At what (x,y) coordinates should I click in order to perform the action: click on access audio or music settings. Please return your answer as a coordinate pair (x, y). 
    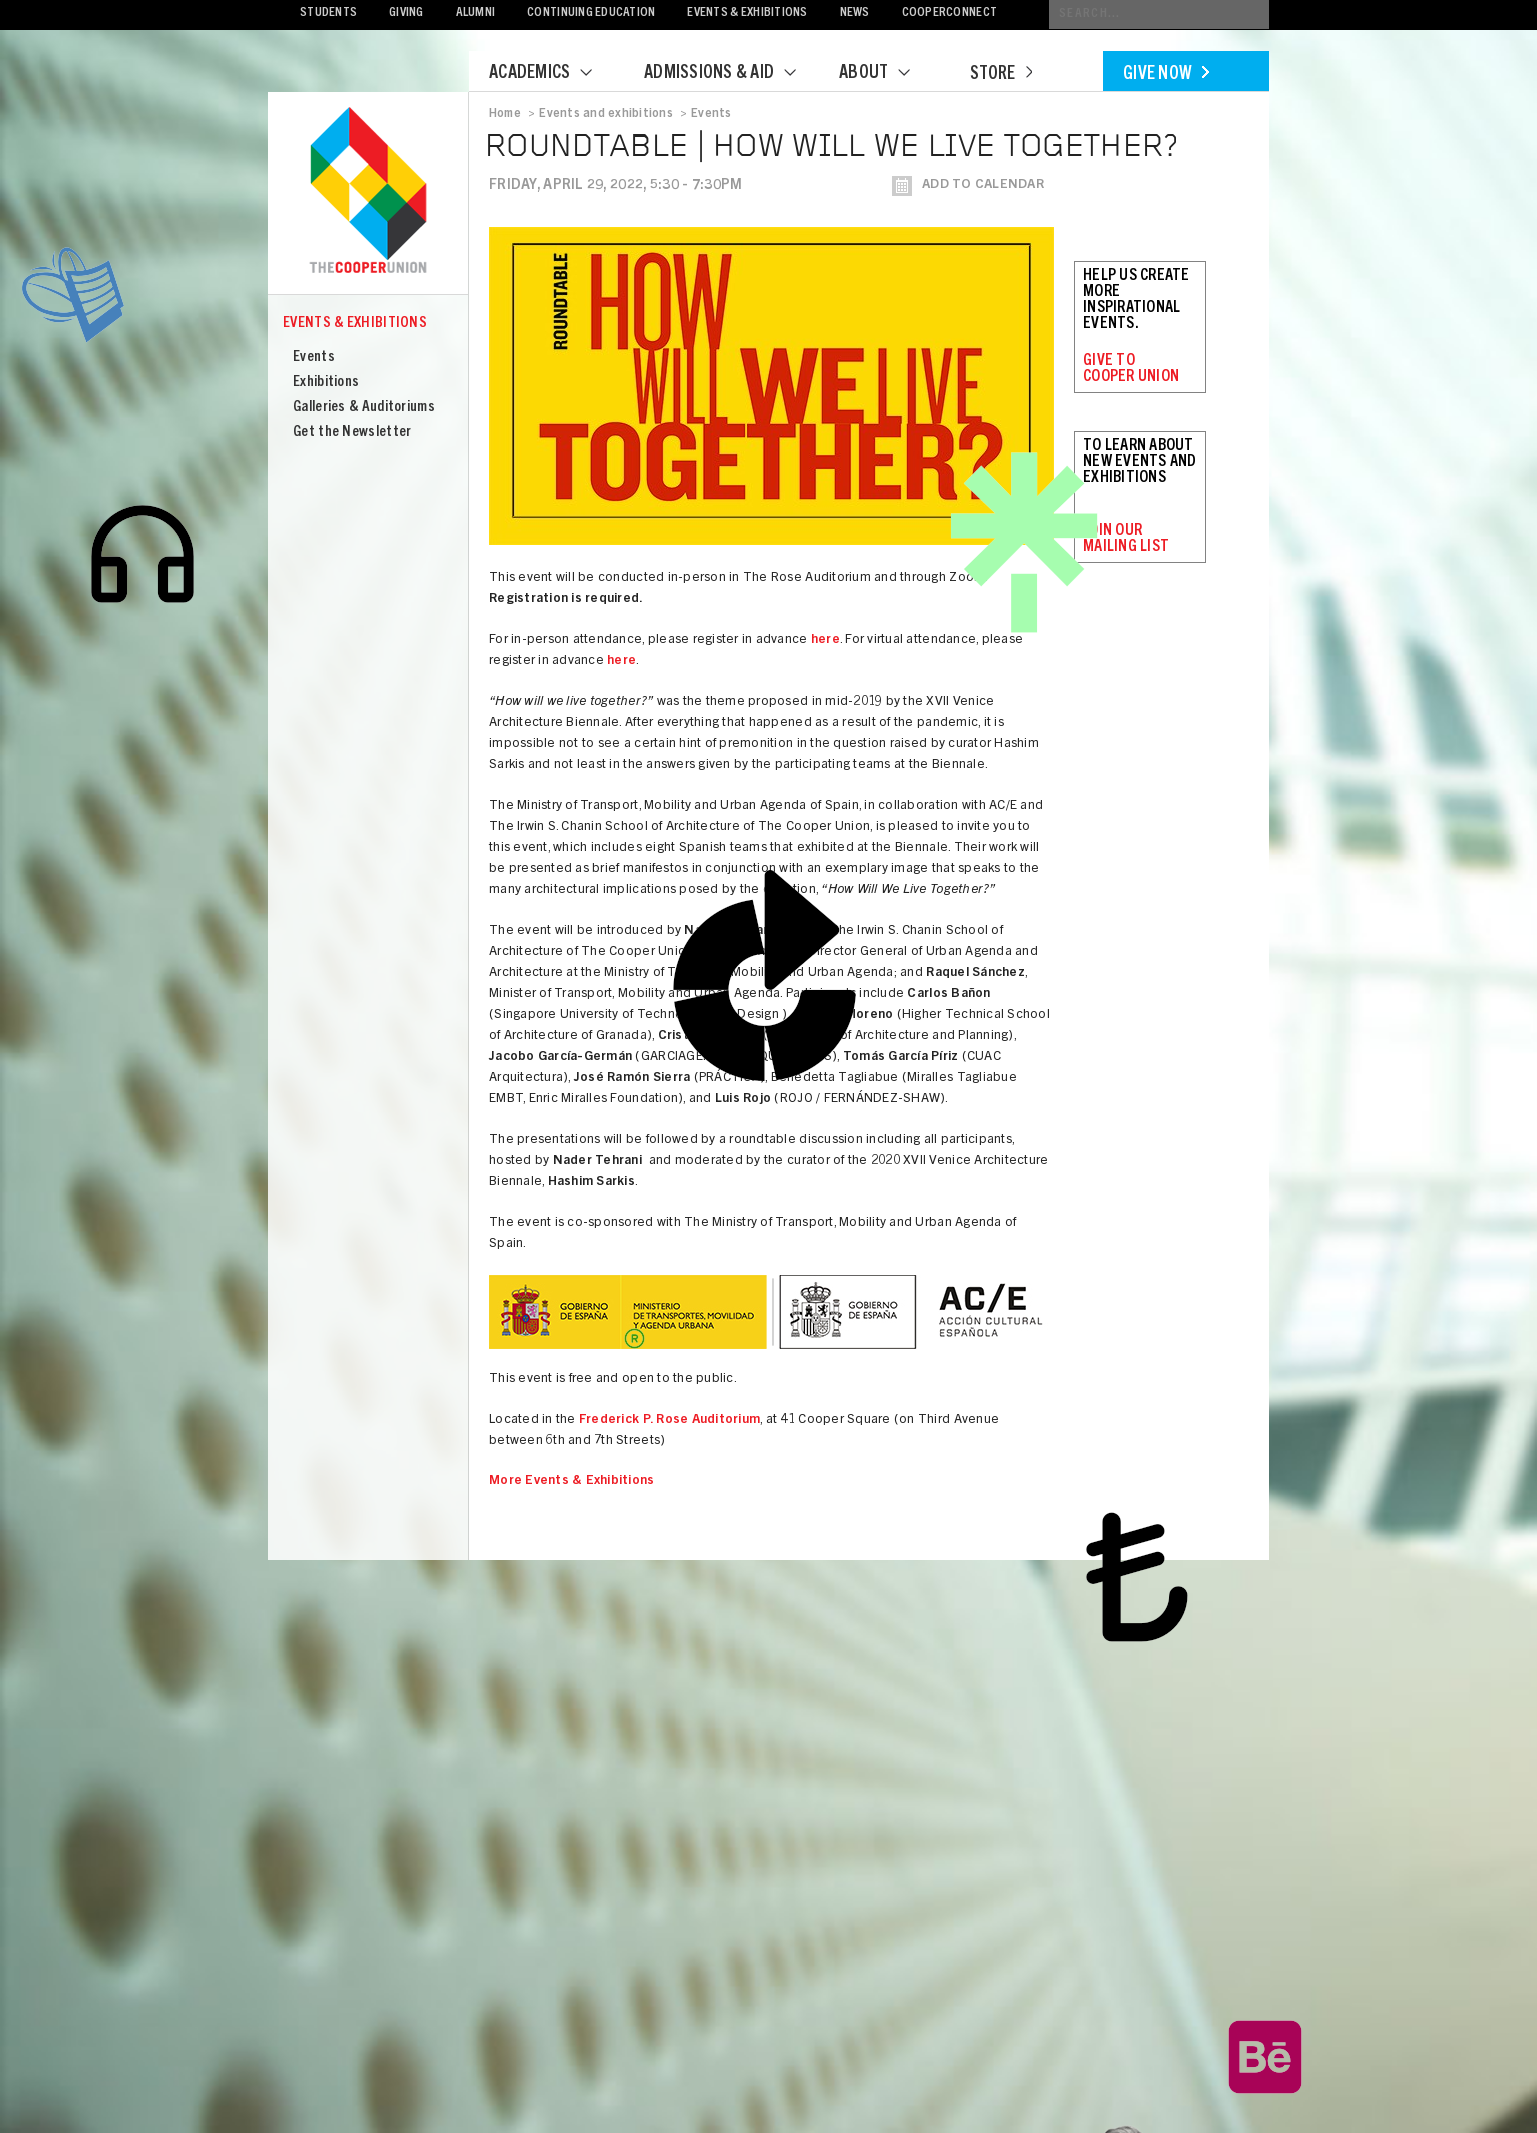
    Looking at the image, I should click on (142, 556).